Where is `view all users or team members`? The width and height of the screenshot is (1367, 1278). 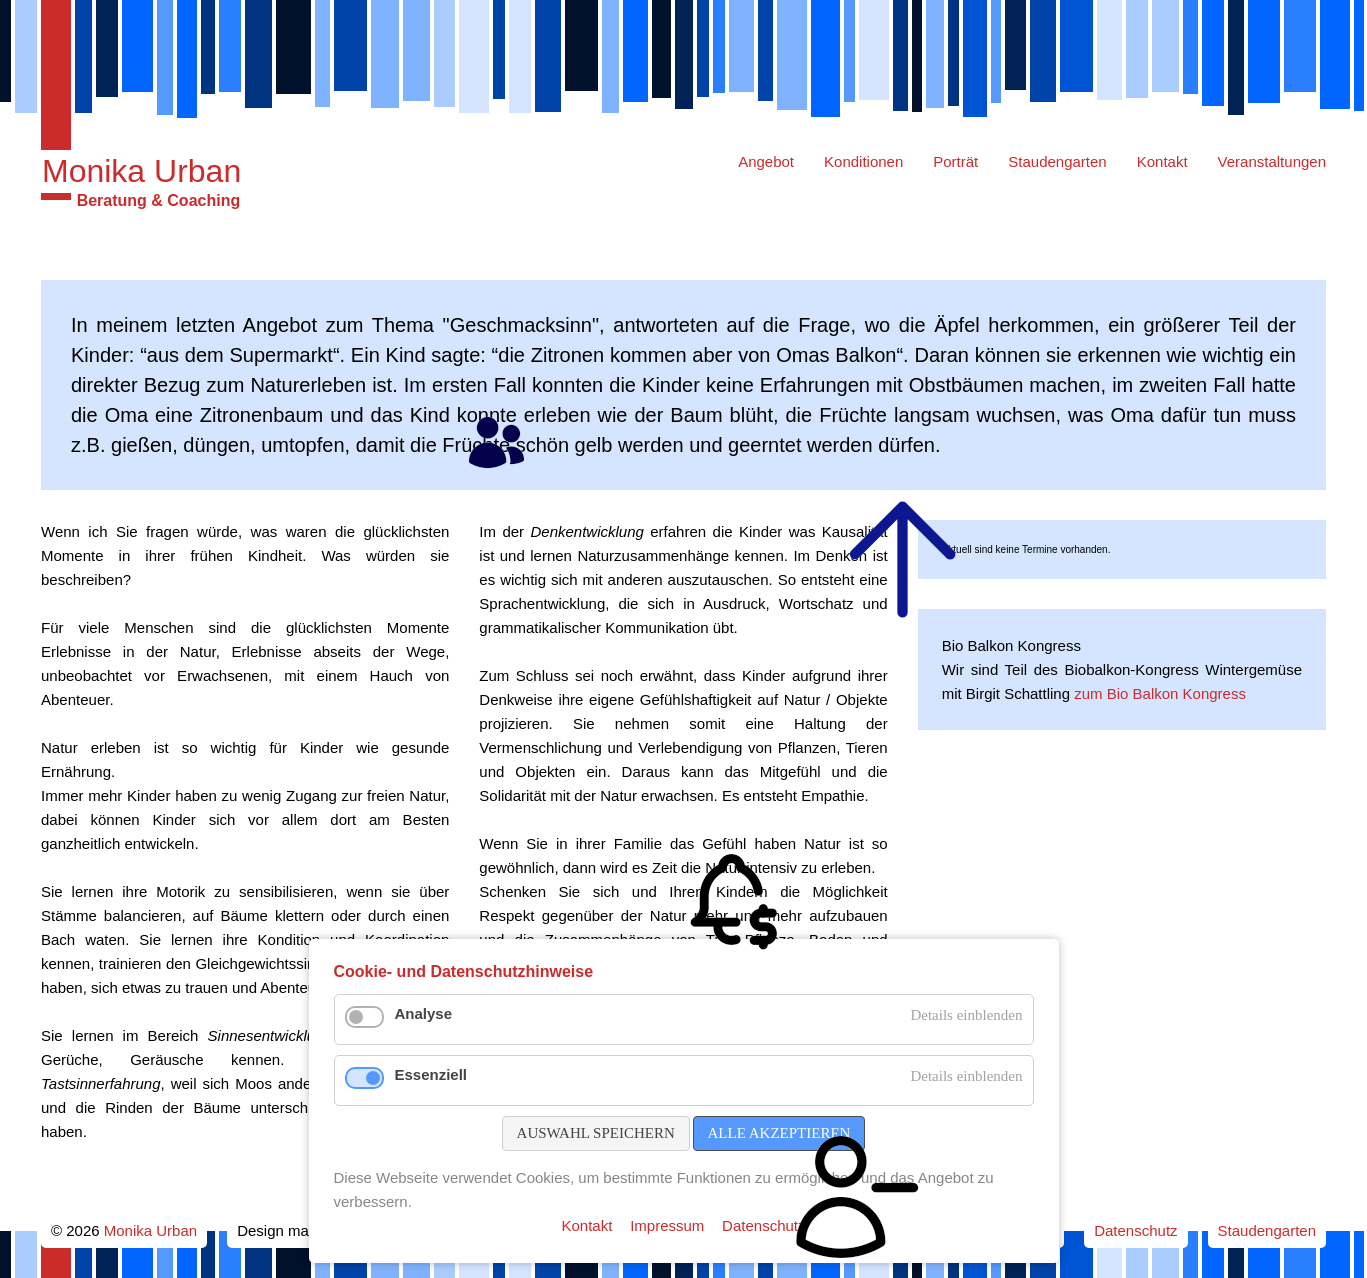
view all users or team members is located at coordinates (496, 442).